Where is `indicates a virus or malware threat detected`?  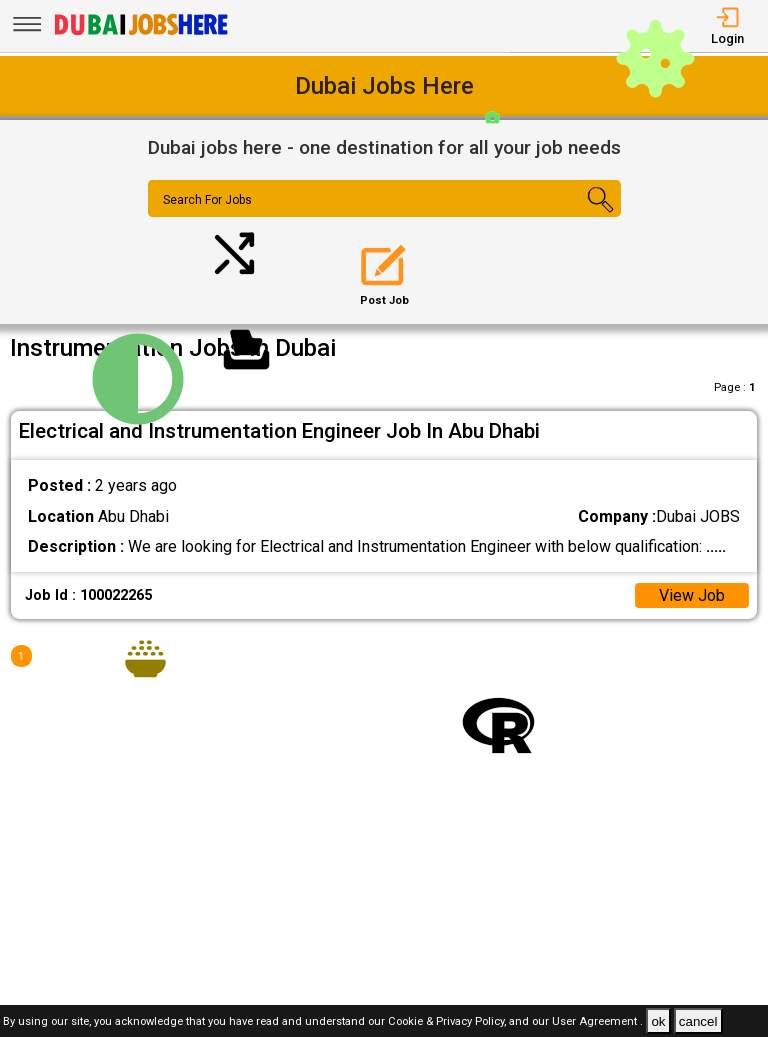
indicates a virus or malware threat detected is located at coordinates (655, 58).